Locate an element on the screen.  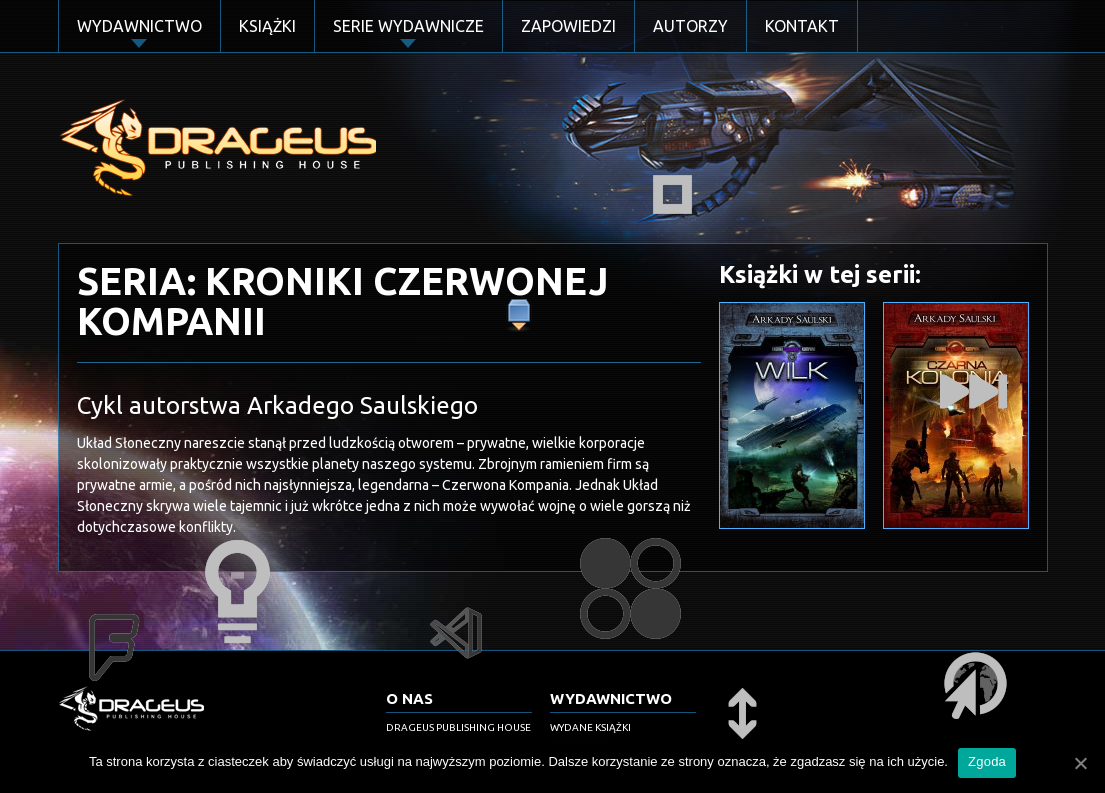
connect your foursquare account is located at coordinates (111, 647).